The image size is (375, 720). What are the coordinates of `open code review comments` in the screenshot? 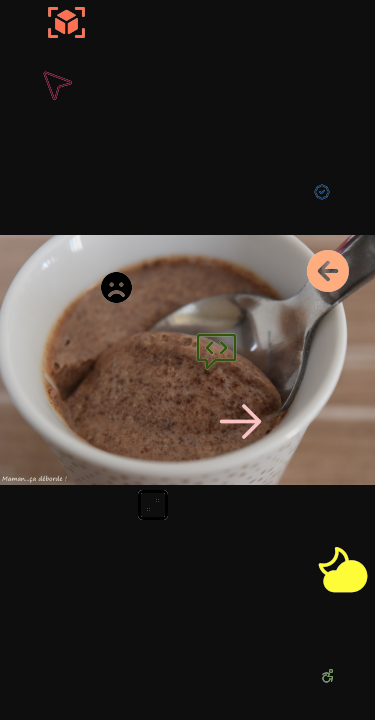 It's located at (216, 350).